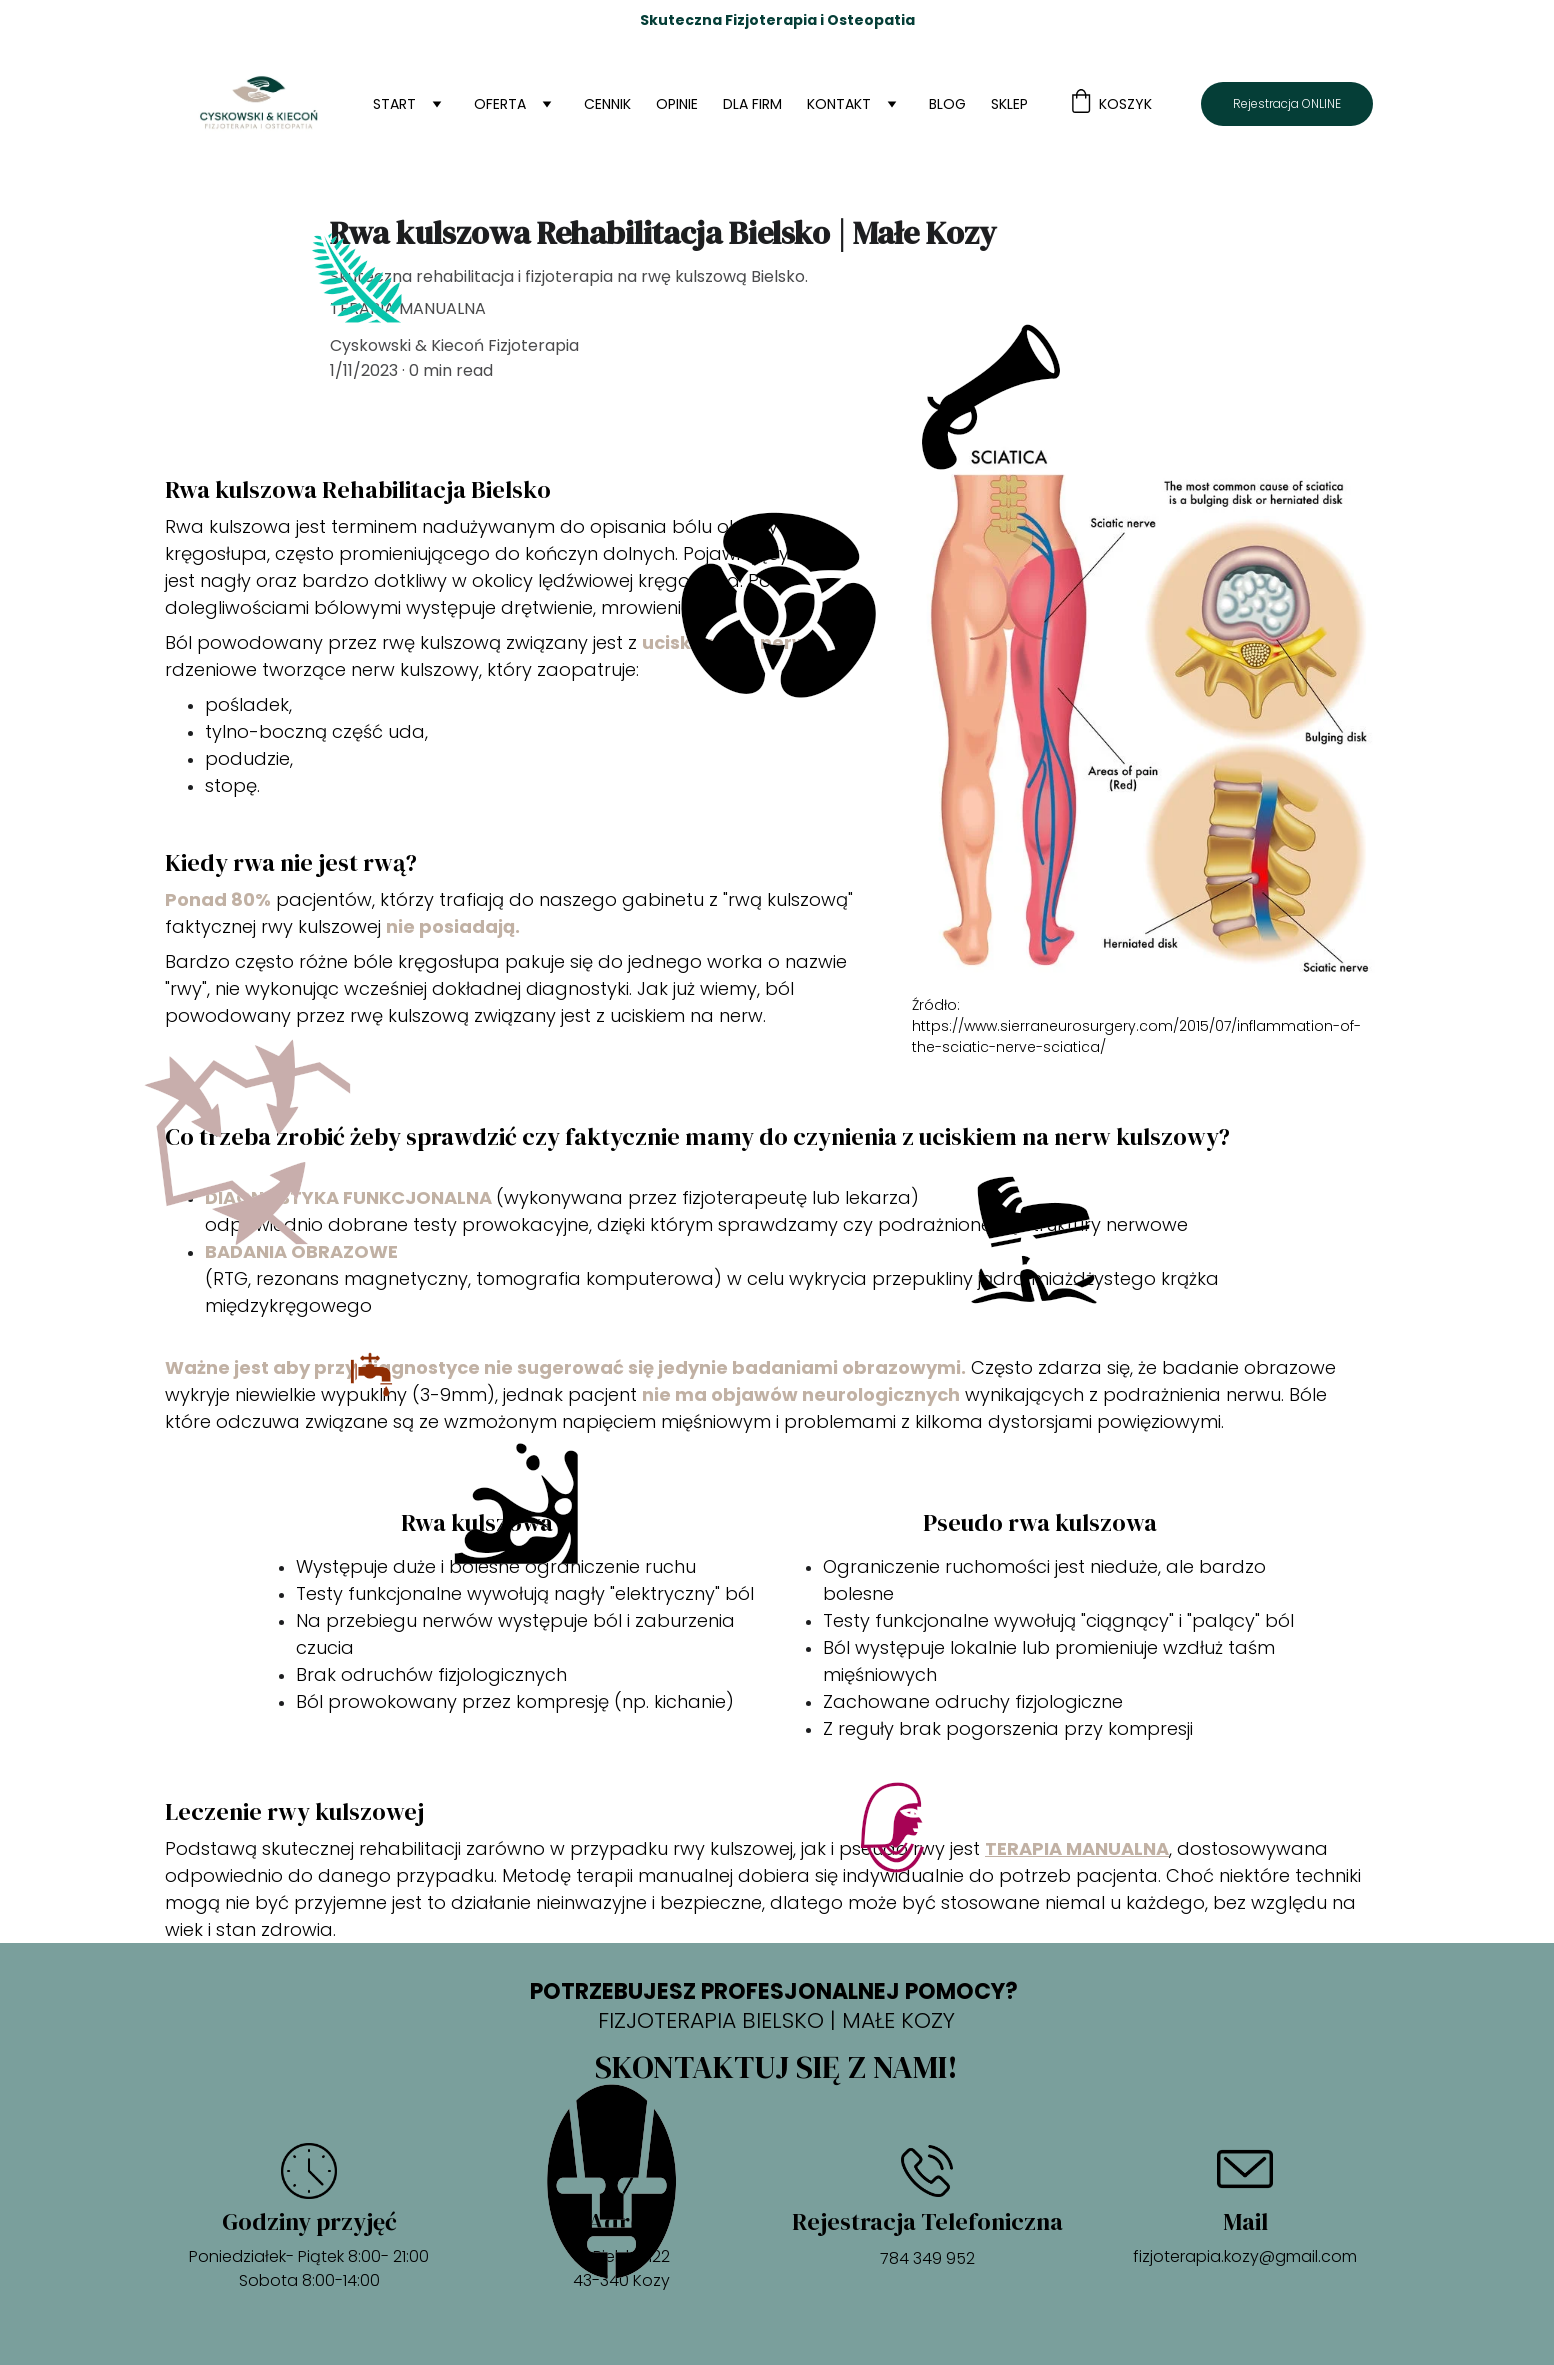 This screenshot has width=1554, height=2365. Describe the element at coordinates (356, 277) in the screenshot. I see `indicates plant or nature category` at that location.